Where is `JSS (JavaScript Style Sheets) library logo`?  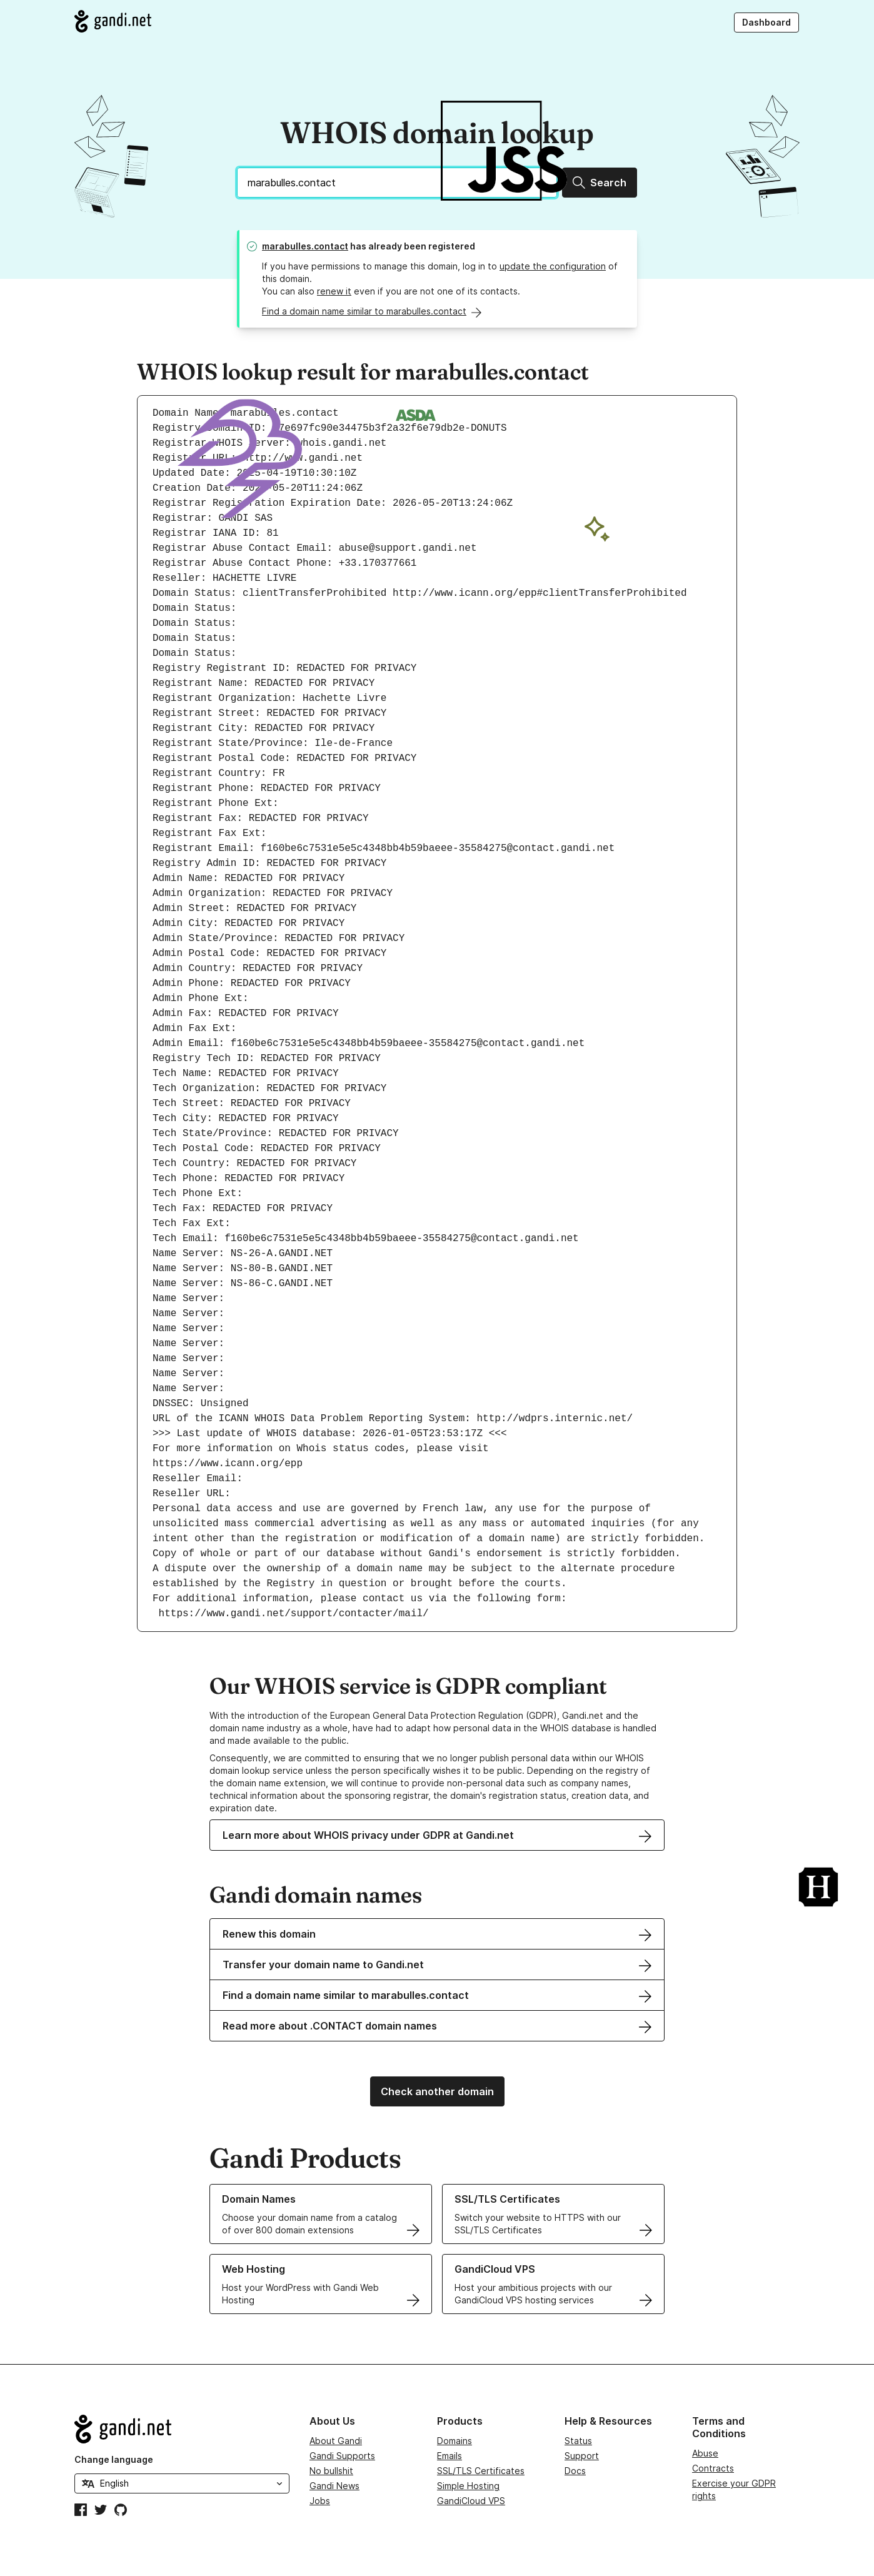 JSS (JavaScript Style Sheets) library logo is located at coordinates (504, 151).